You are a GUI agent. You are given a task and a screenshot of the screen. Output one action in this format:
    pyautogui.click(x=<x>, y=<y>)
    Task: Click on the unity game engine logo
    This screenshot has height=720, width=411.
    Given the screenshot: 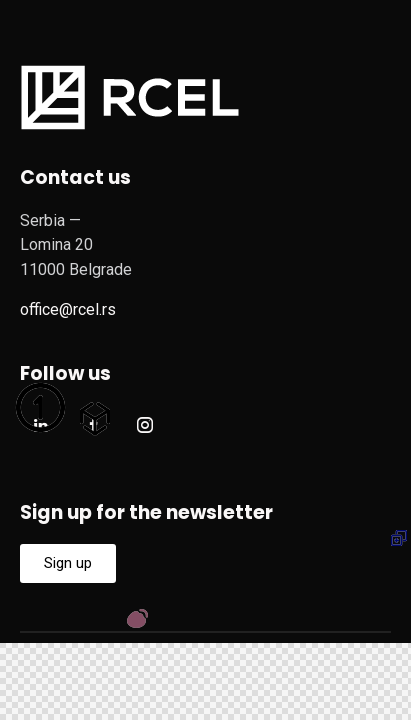 What is the action you would take?
    pyautogui.click(x=95, y=419)
    